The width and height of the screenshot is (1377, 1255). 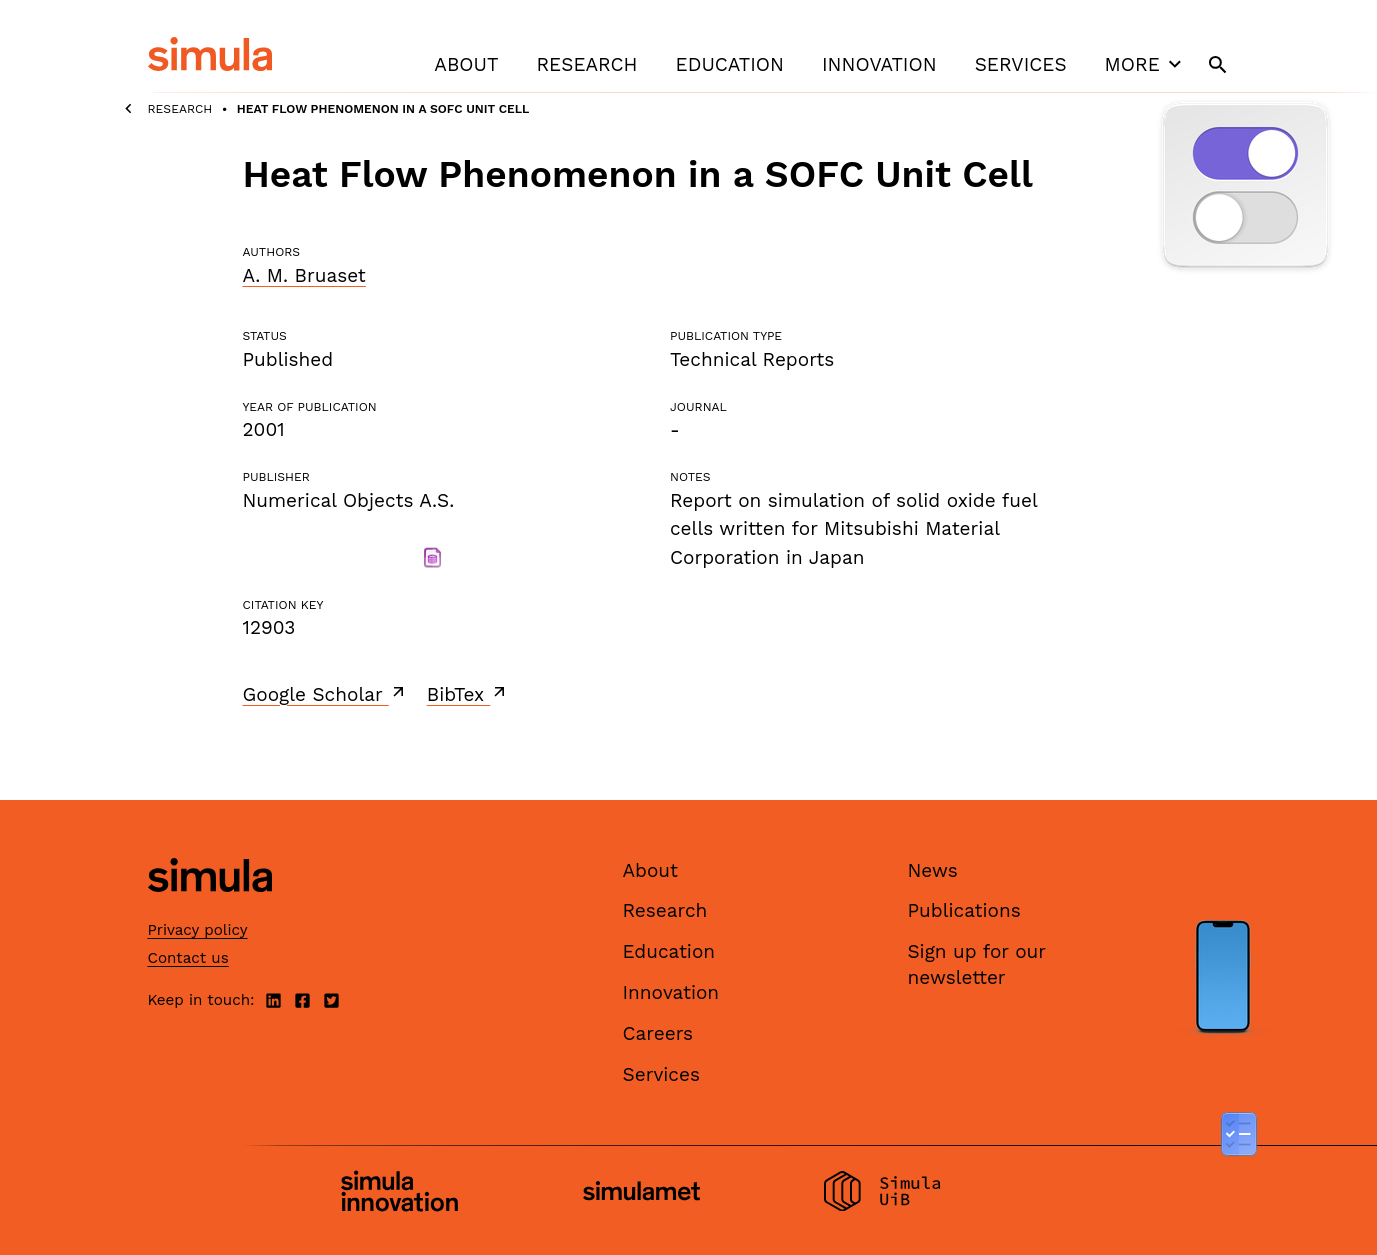 I want to click on open gnome tweaks application, so click(x=1245, y=185).